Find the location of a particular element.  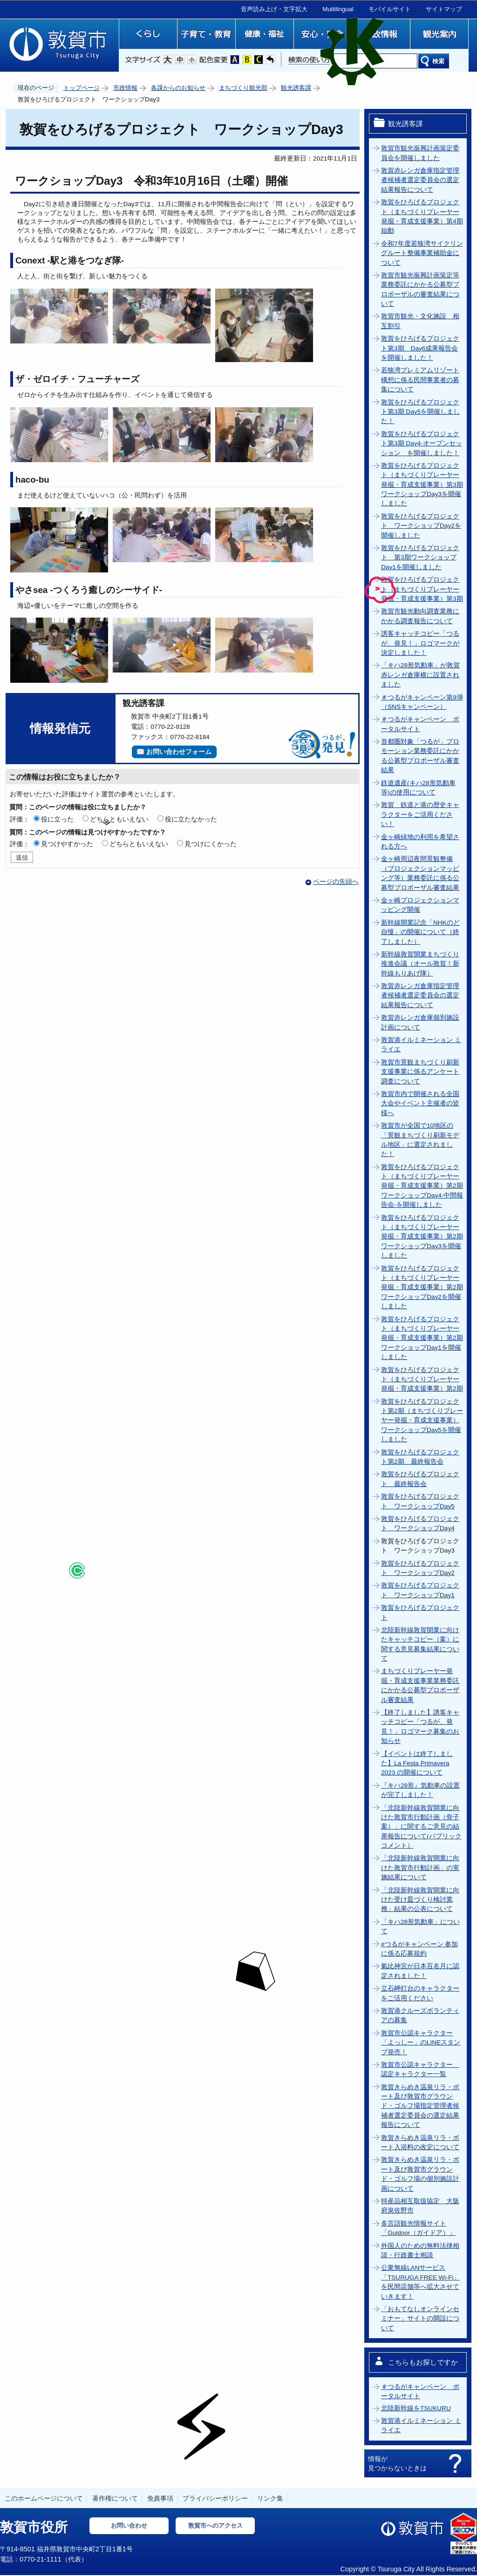

open KDE desktop environment settings is located at coordinates (352, 51).